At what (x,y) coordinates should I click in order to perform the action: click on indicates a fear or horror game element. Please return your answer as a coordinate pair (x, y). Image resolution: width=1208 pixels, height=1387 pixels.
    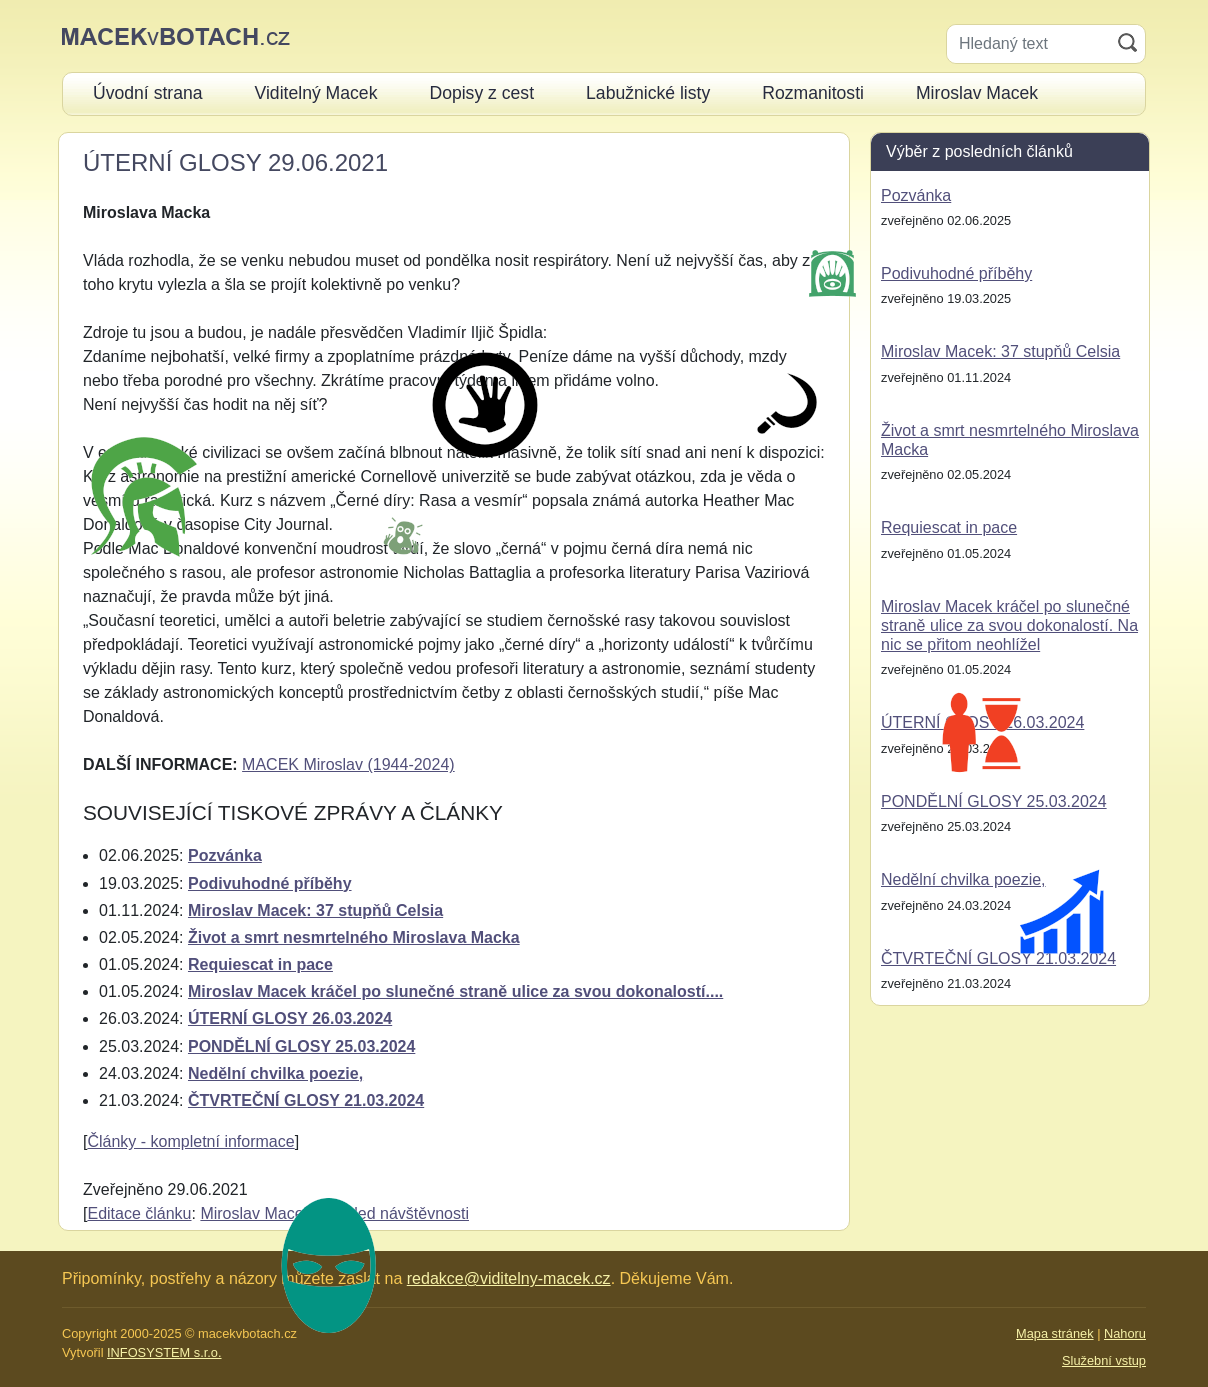
    Looking at the image, I should click on (402, 536).